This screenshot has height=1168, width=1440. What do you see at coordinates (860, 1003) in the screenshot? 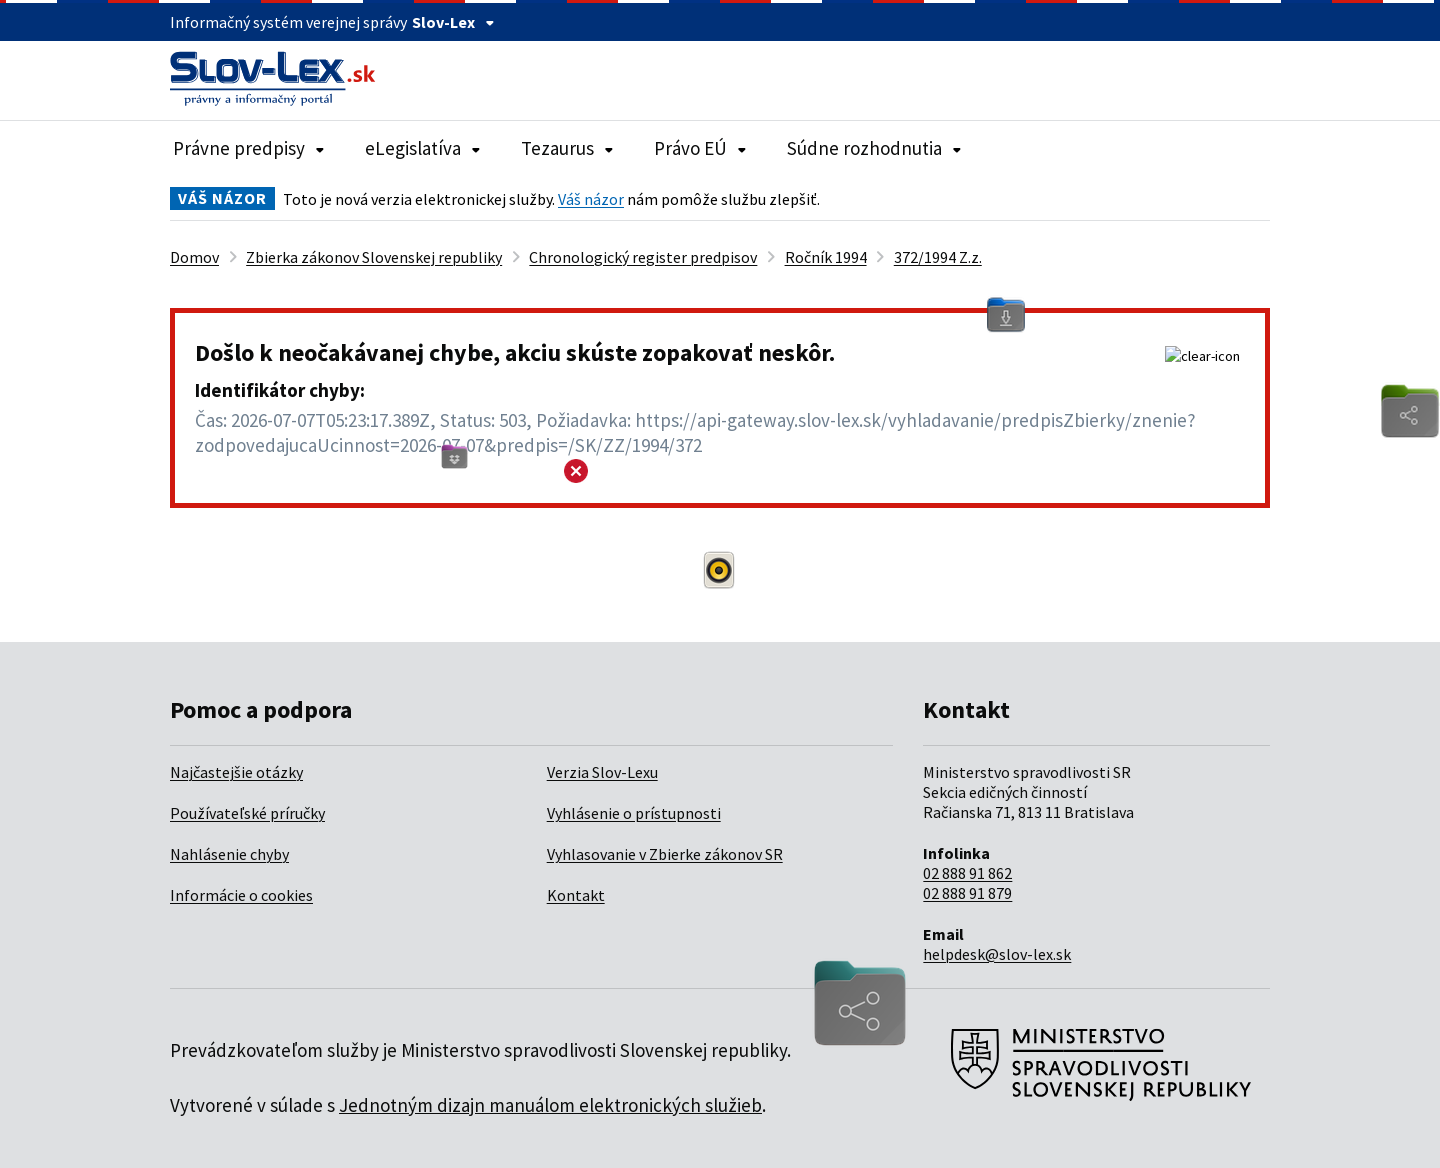
I see `access your public shared folder` at bounding box center [860, 1003].